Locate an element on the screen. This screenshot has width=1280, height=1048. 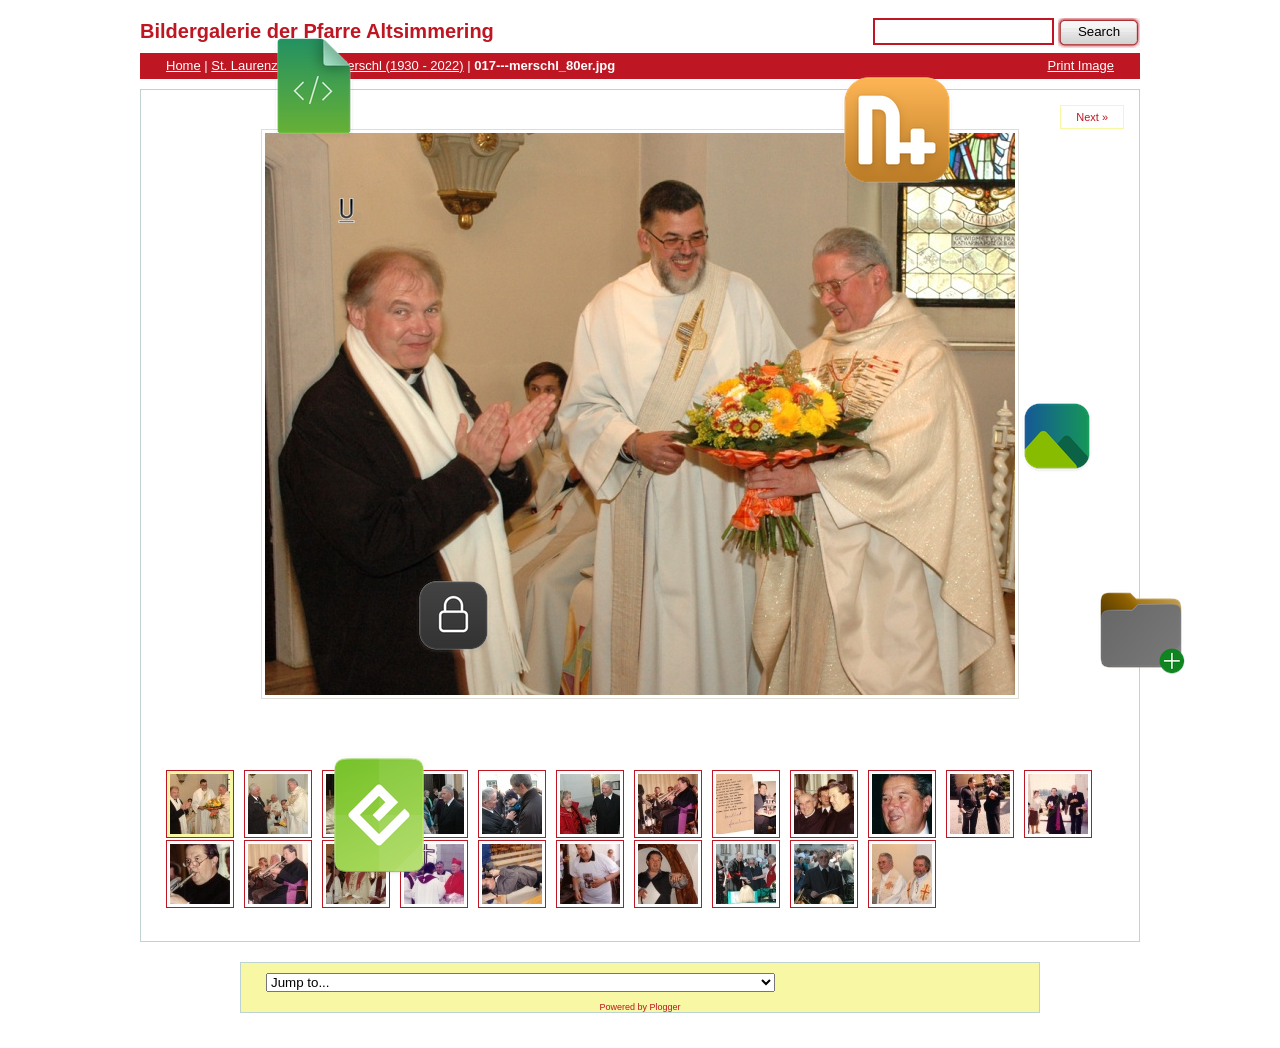
open xpano panorama stitching app is located at coordinates (1057, 436).